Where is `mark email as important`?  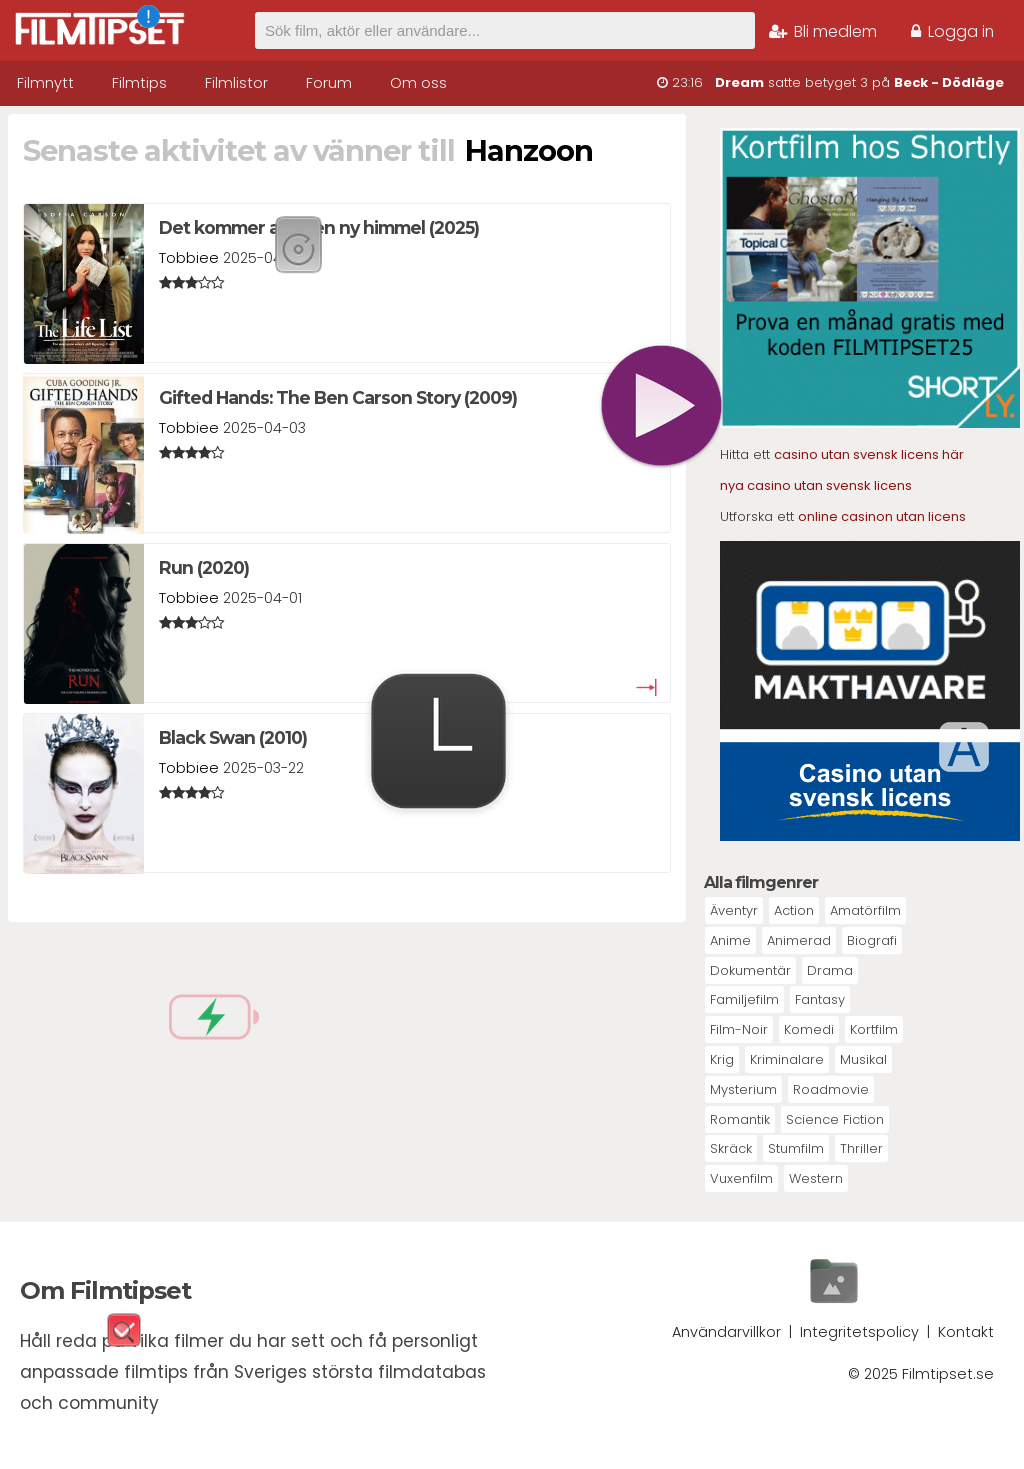 mark email as important is located at coordinates (148, 16).